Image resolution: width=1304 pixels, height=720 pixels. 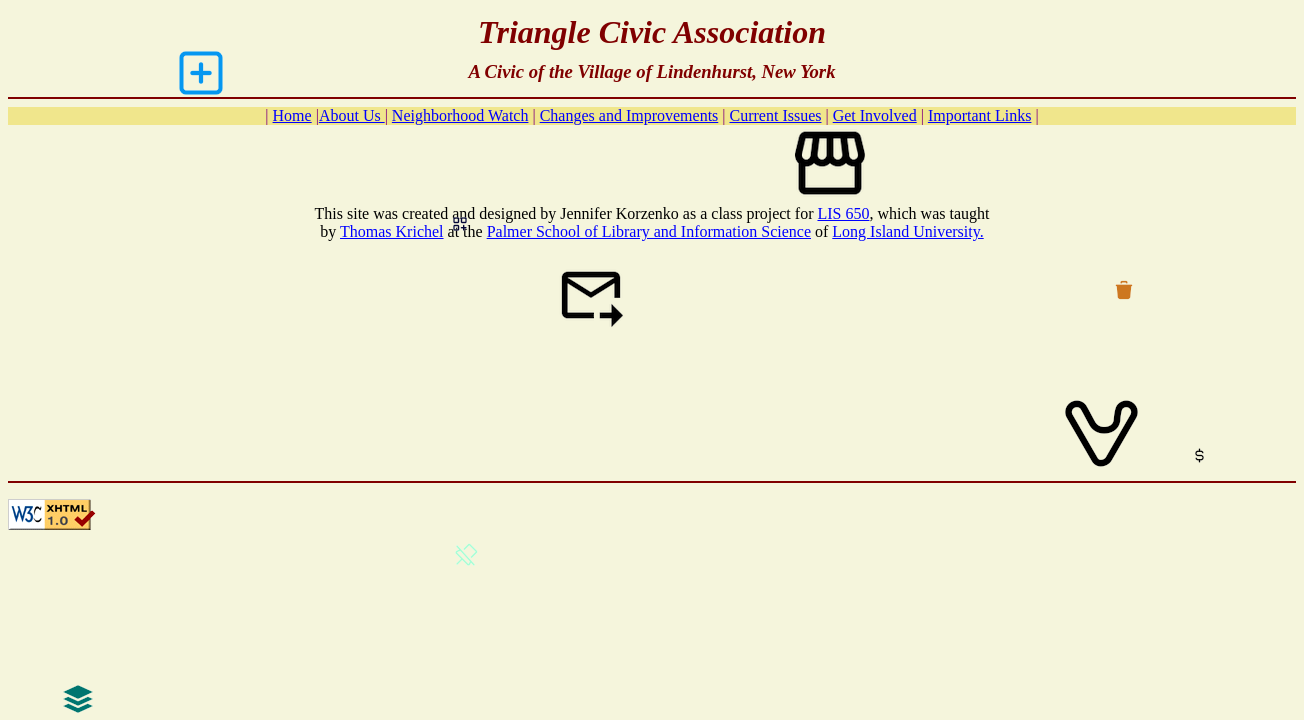 I want to click on view pricing or payment options, so click(x=1199, y=455).